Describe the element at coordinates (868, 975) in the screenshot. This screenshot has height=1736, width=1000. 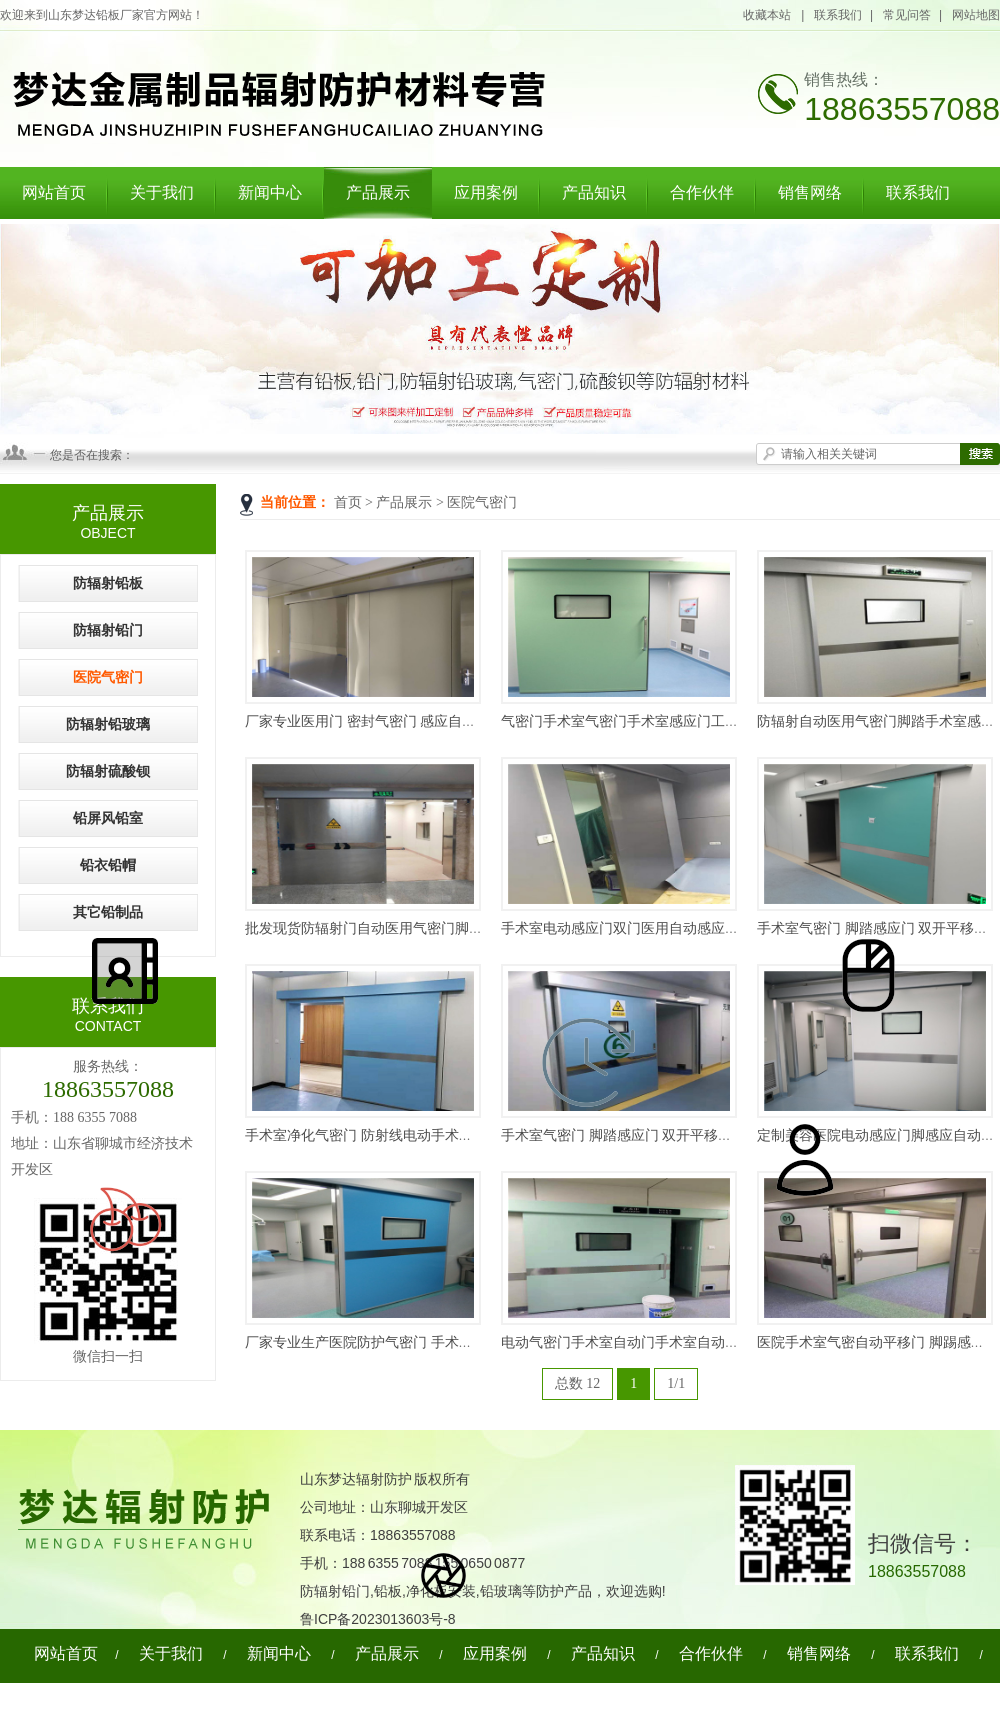
I see `right-click to open context menu` at that location.